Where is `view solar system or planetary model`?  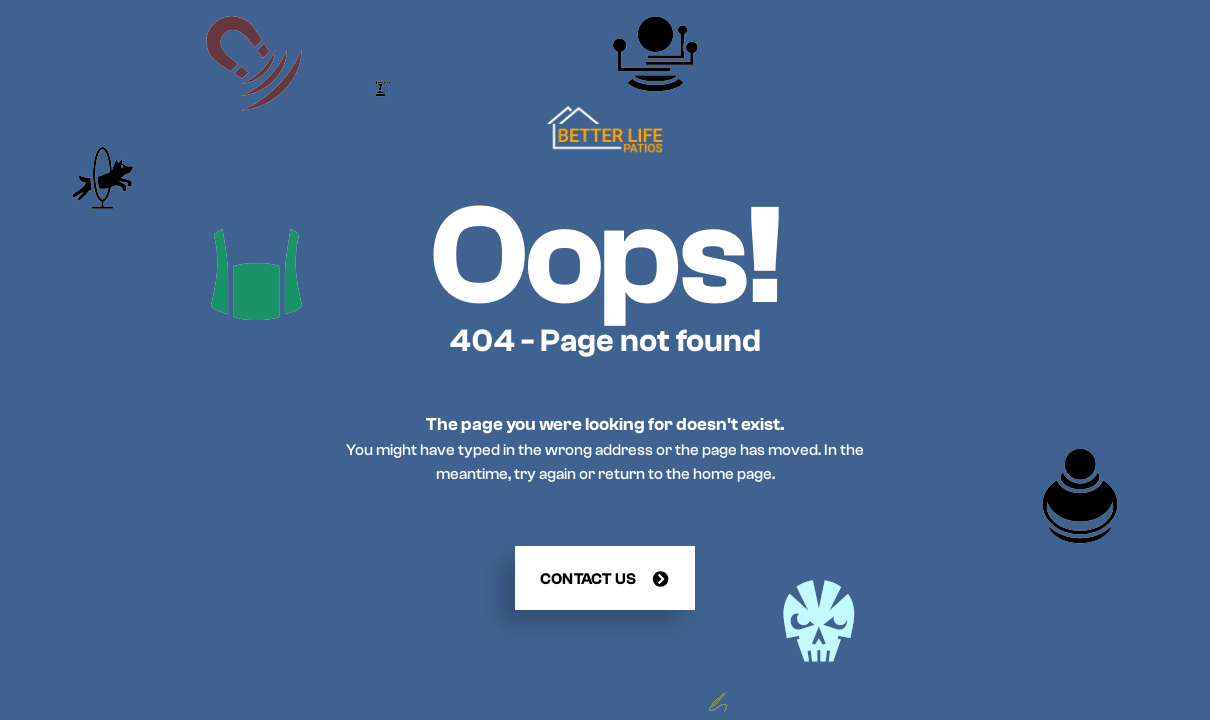 view solar system or planetary model is located at coordinates (655, 51).